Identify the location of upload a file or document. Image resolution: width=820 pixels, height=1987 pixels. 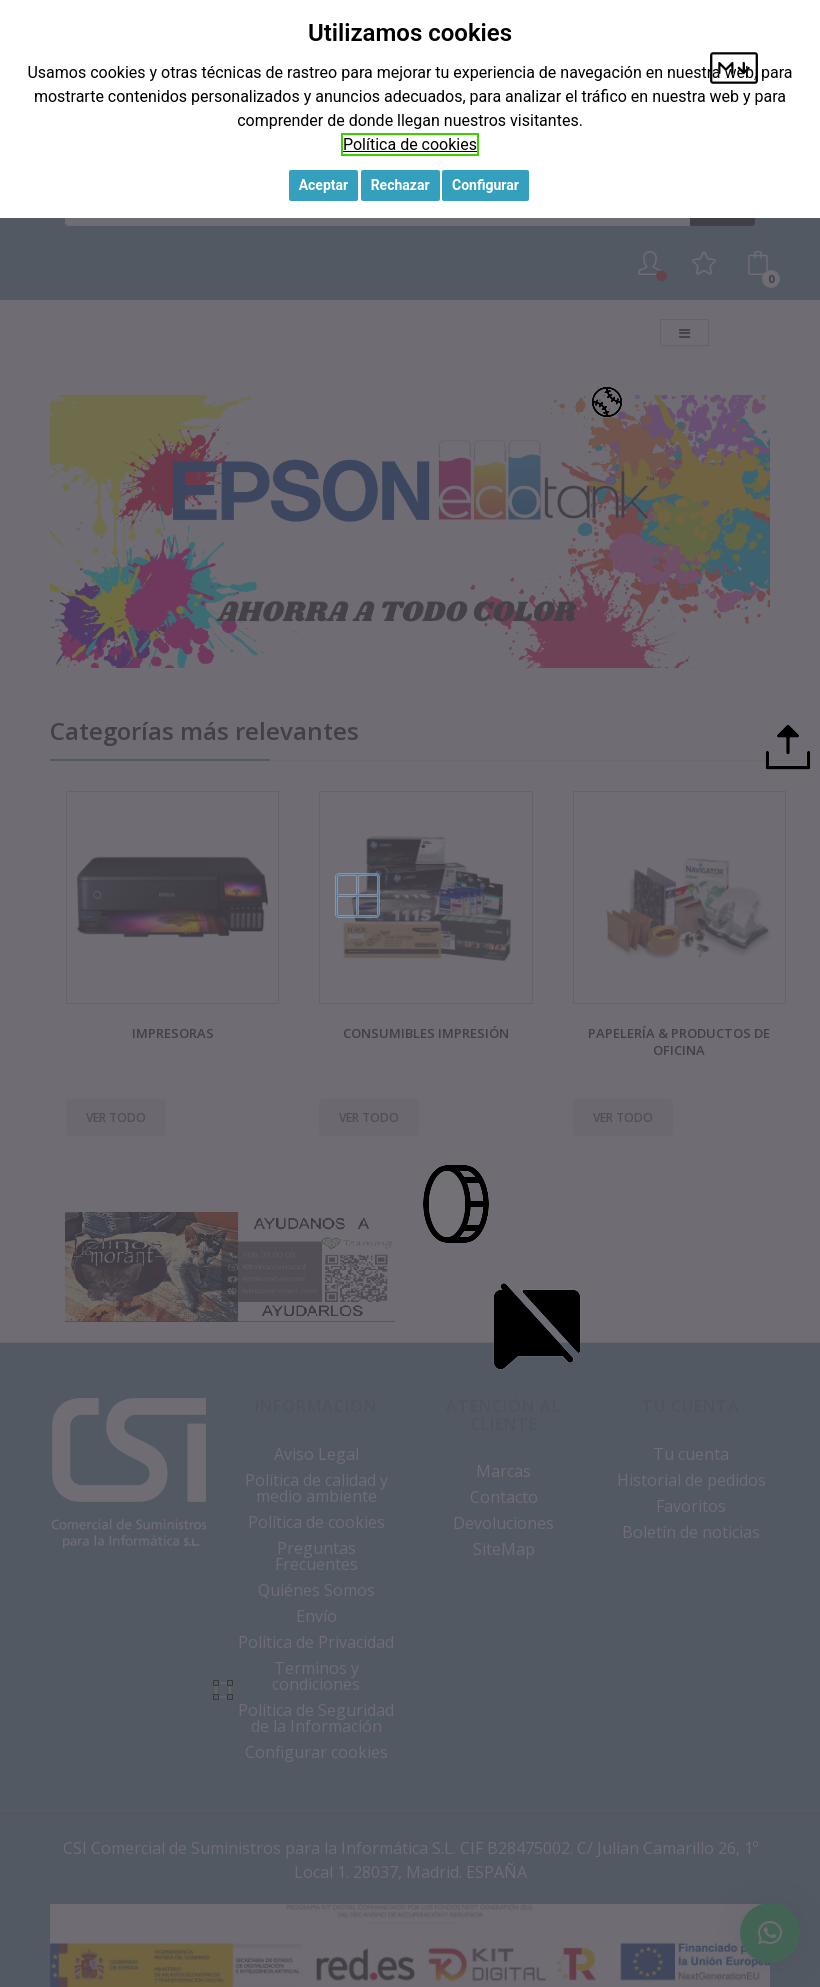
(788, 749).